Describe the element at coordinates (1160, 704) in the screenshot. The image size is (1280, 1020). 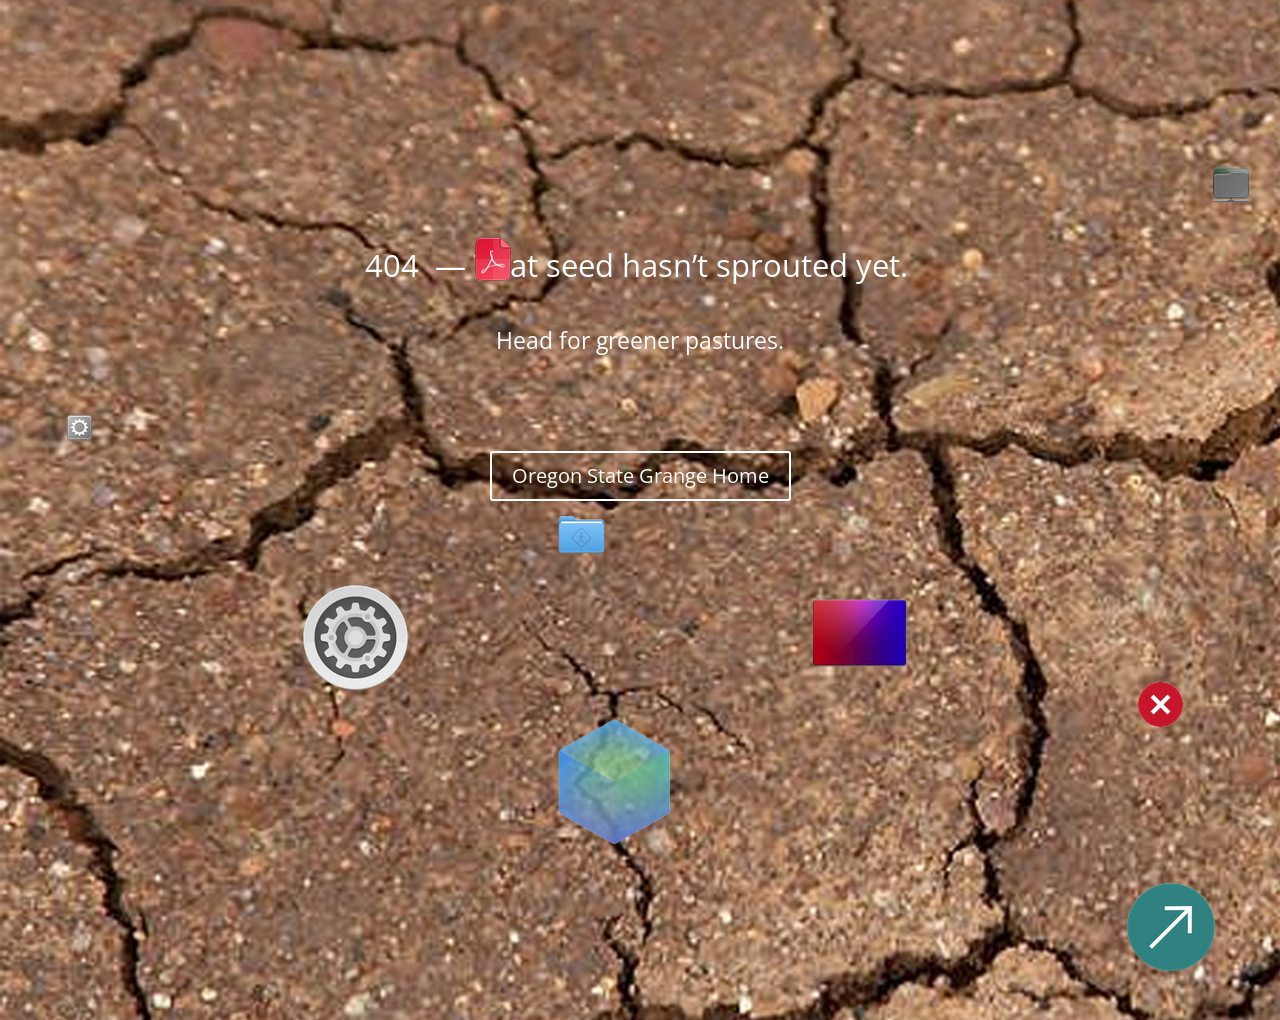
I see `cancel or close the current action` at that location.